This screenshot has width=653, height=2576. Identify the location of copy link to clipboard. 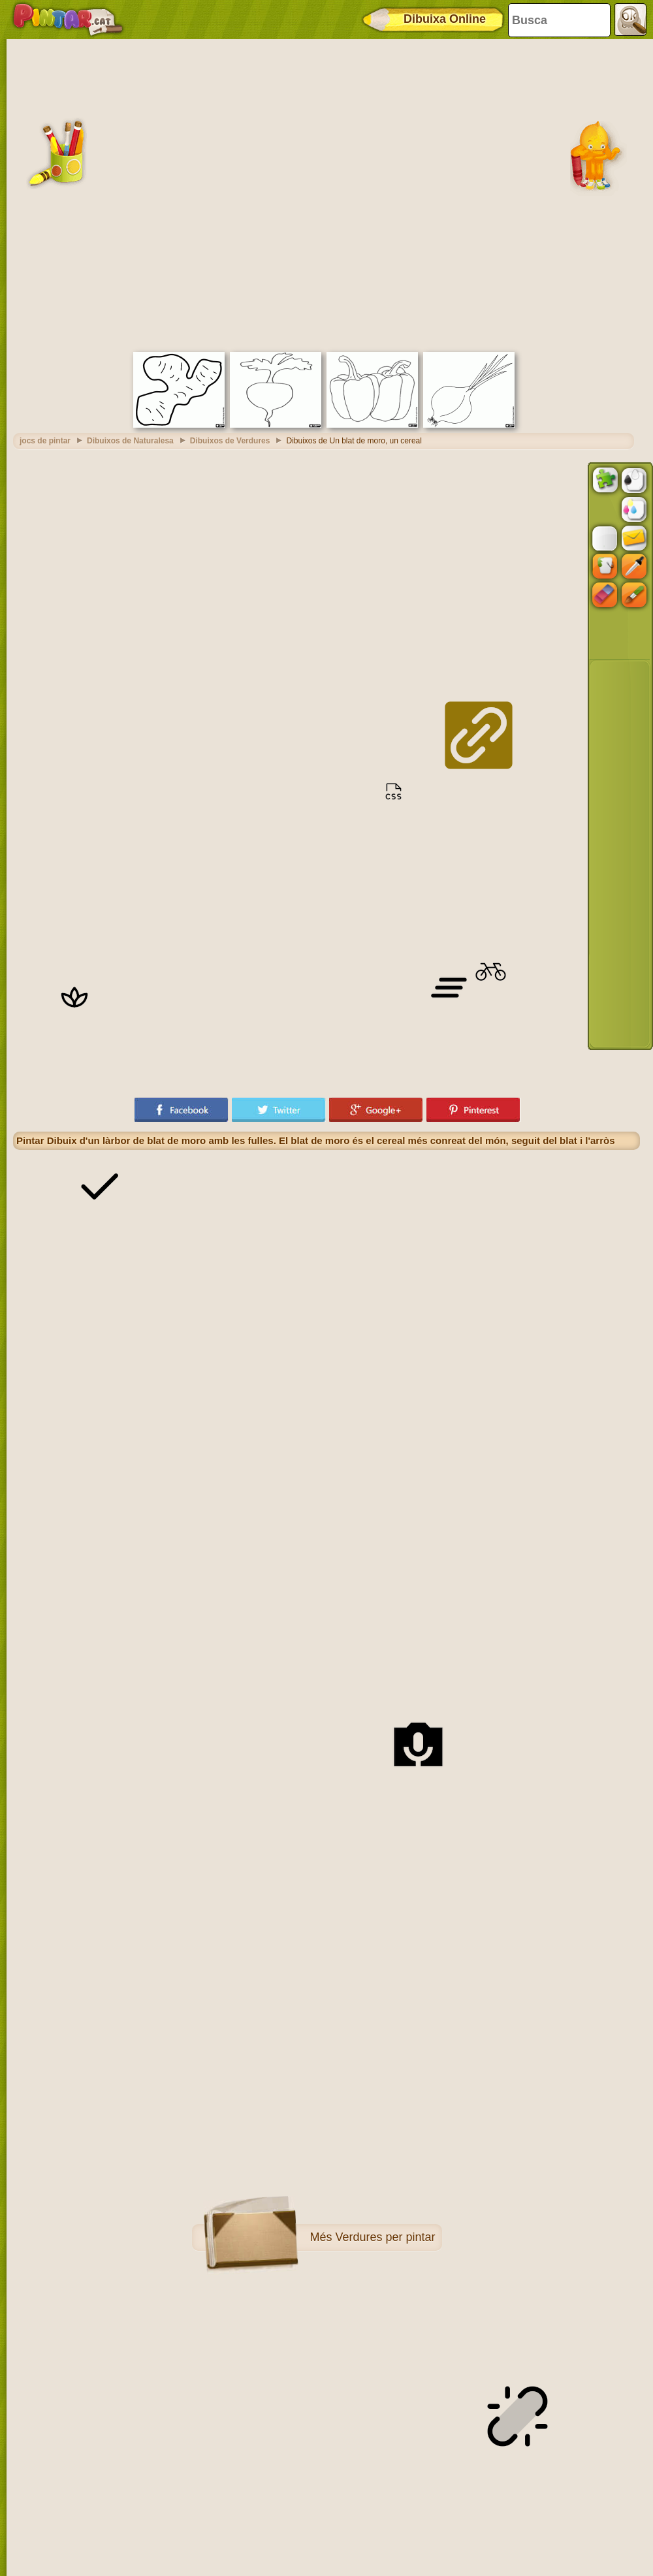
(479, 735).